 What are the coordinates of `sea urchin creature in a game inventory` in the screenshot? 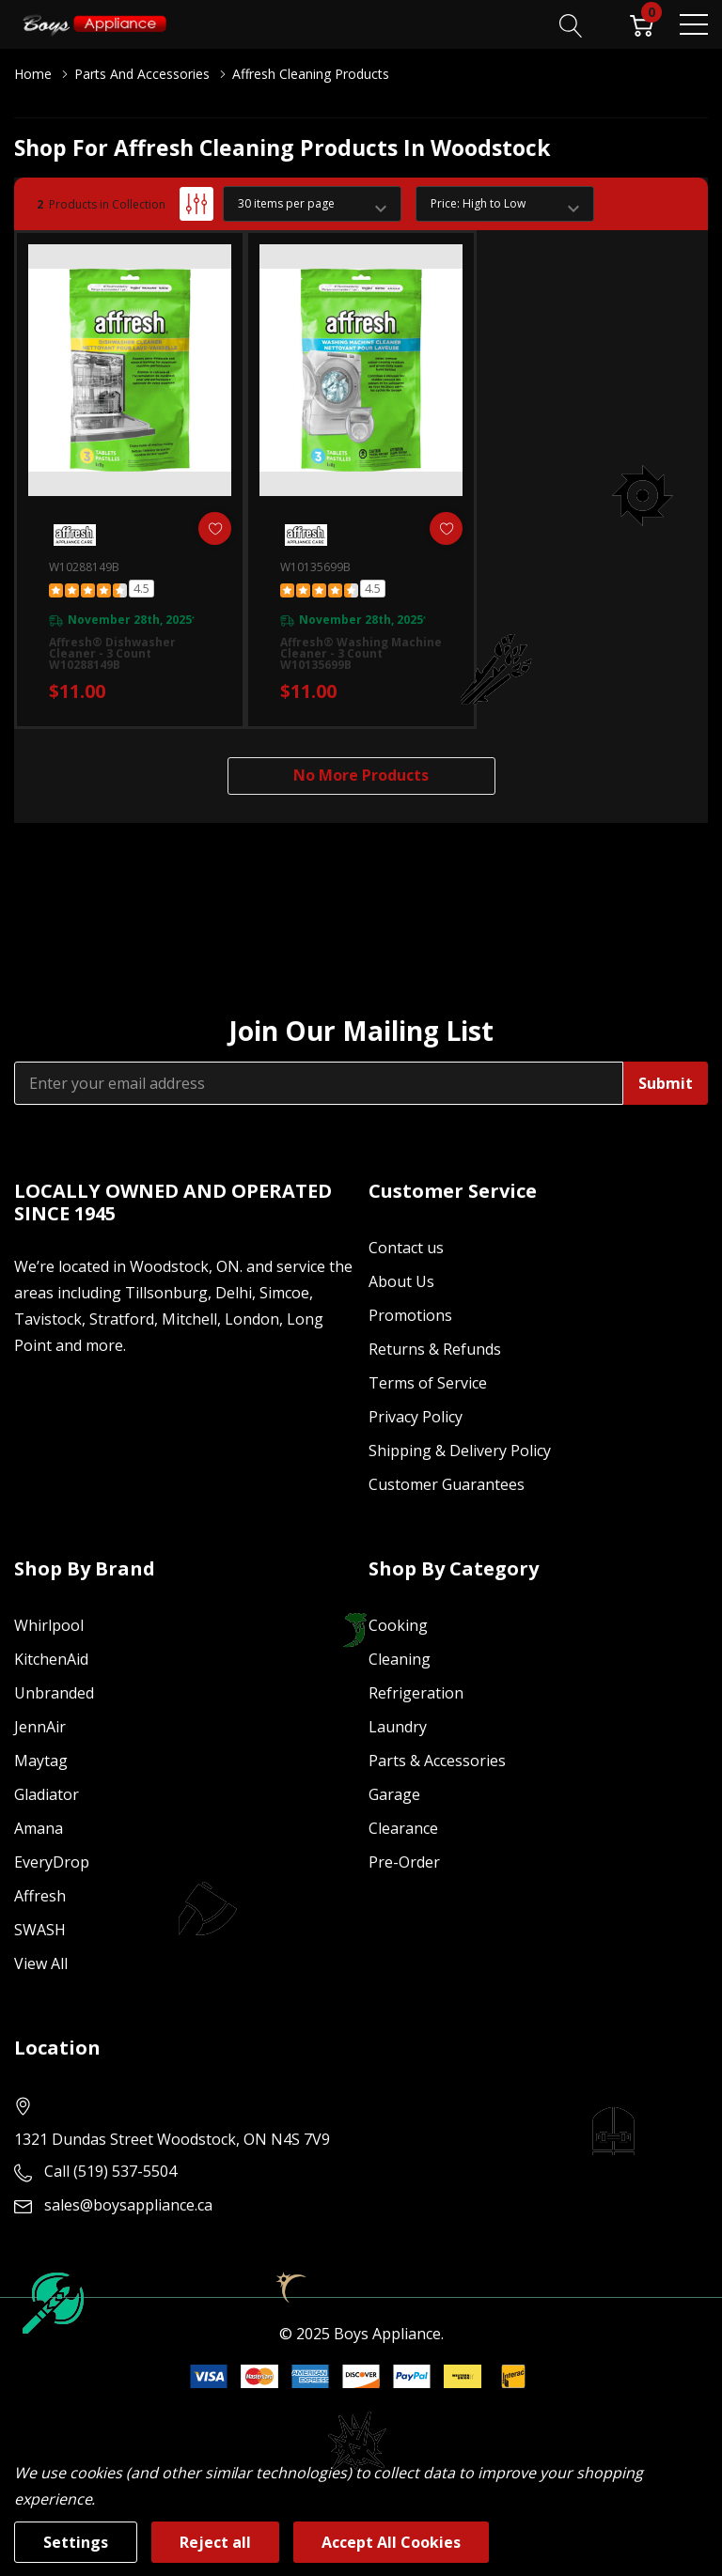 It's located at (357, 2441).